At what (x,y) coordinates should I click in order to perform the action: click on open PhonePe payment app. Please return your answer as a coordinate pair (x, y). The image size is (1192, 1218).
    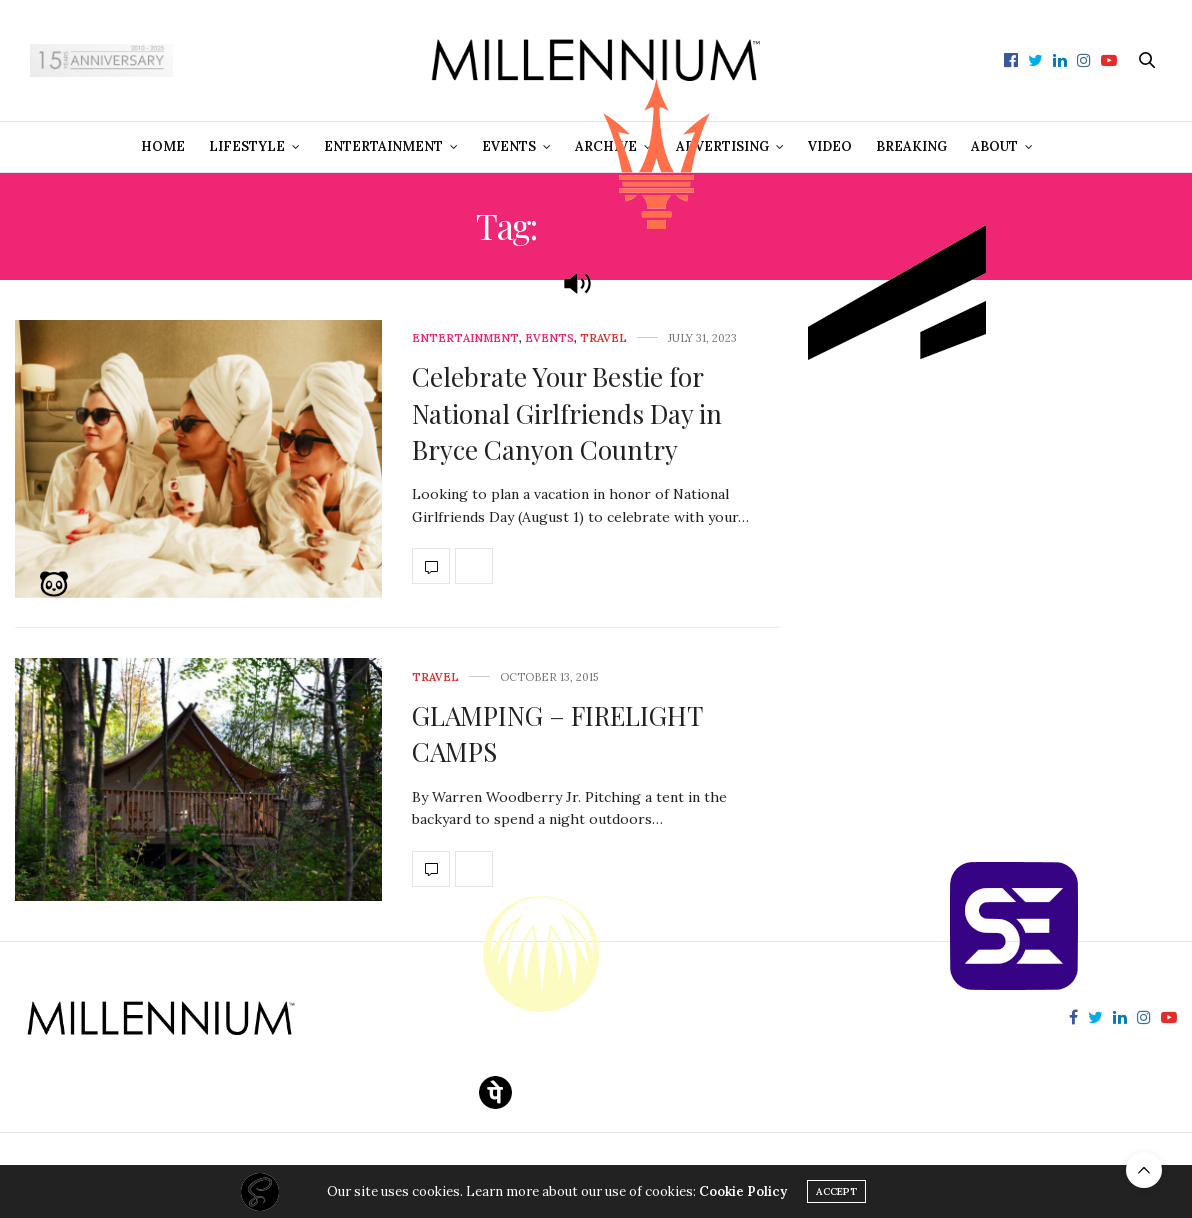
    Looking at the image, I should click on (495, 1092).